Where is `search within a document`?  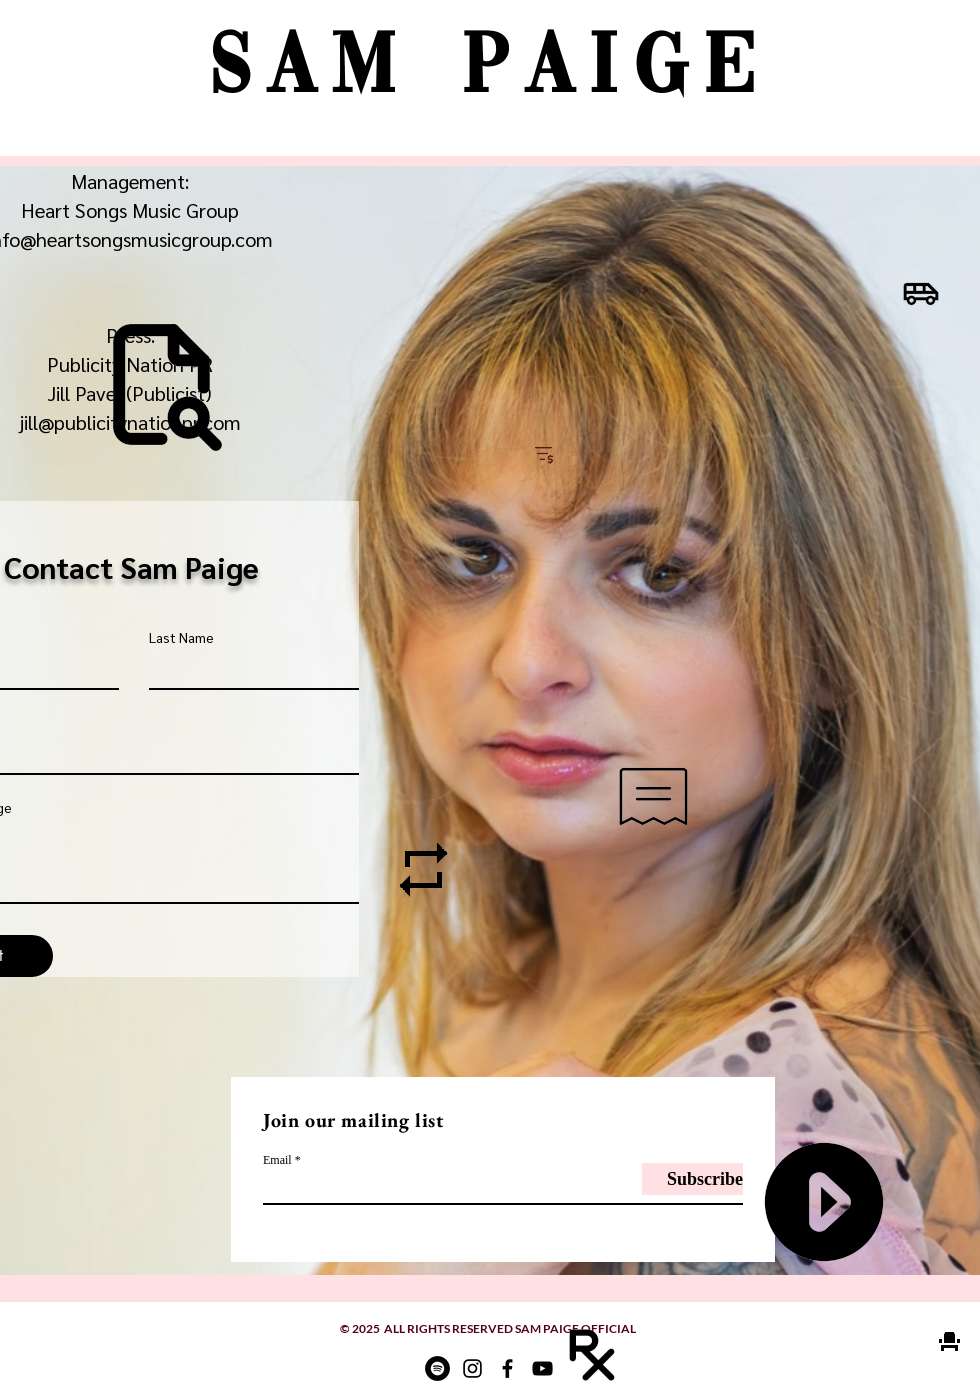 search within a document is located at coordinates (161, 384).